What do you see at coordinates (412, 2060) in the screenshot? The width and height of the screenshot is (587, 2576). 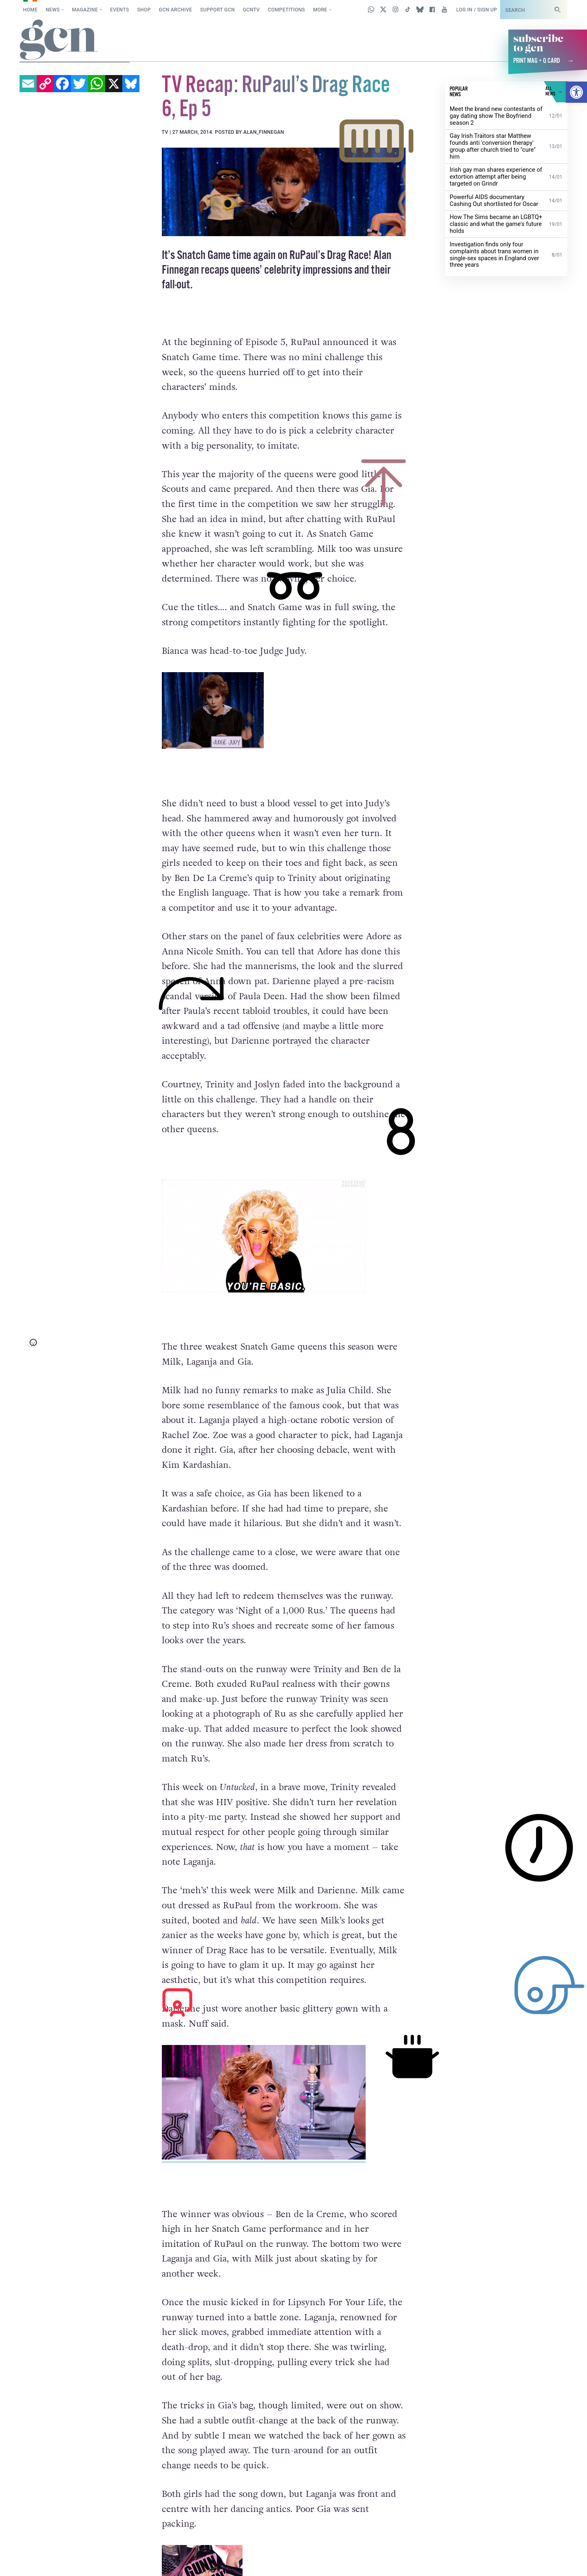 I see `access recipes or cooking features` at bounding box center [412, 2060].